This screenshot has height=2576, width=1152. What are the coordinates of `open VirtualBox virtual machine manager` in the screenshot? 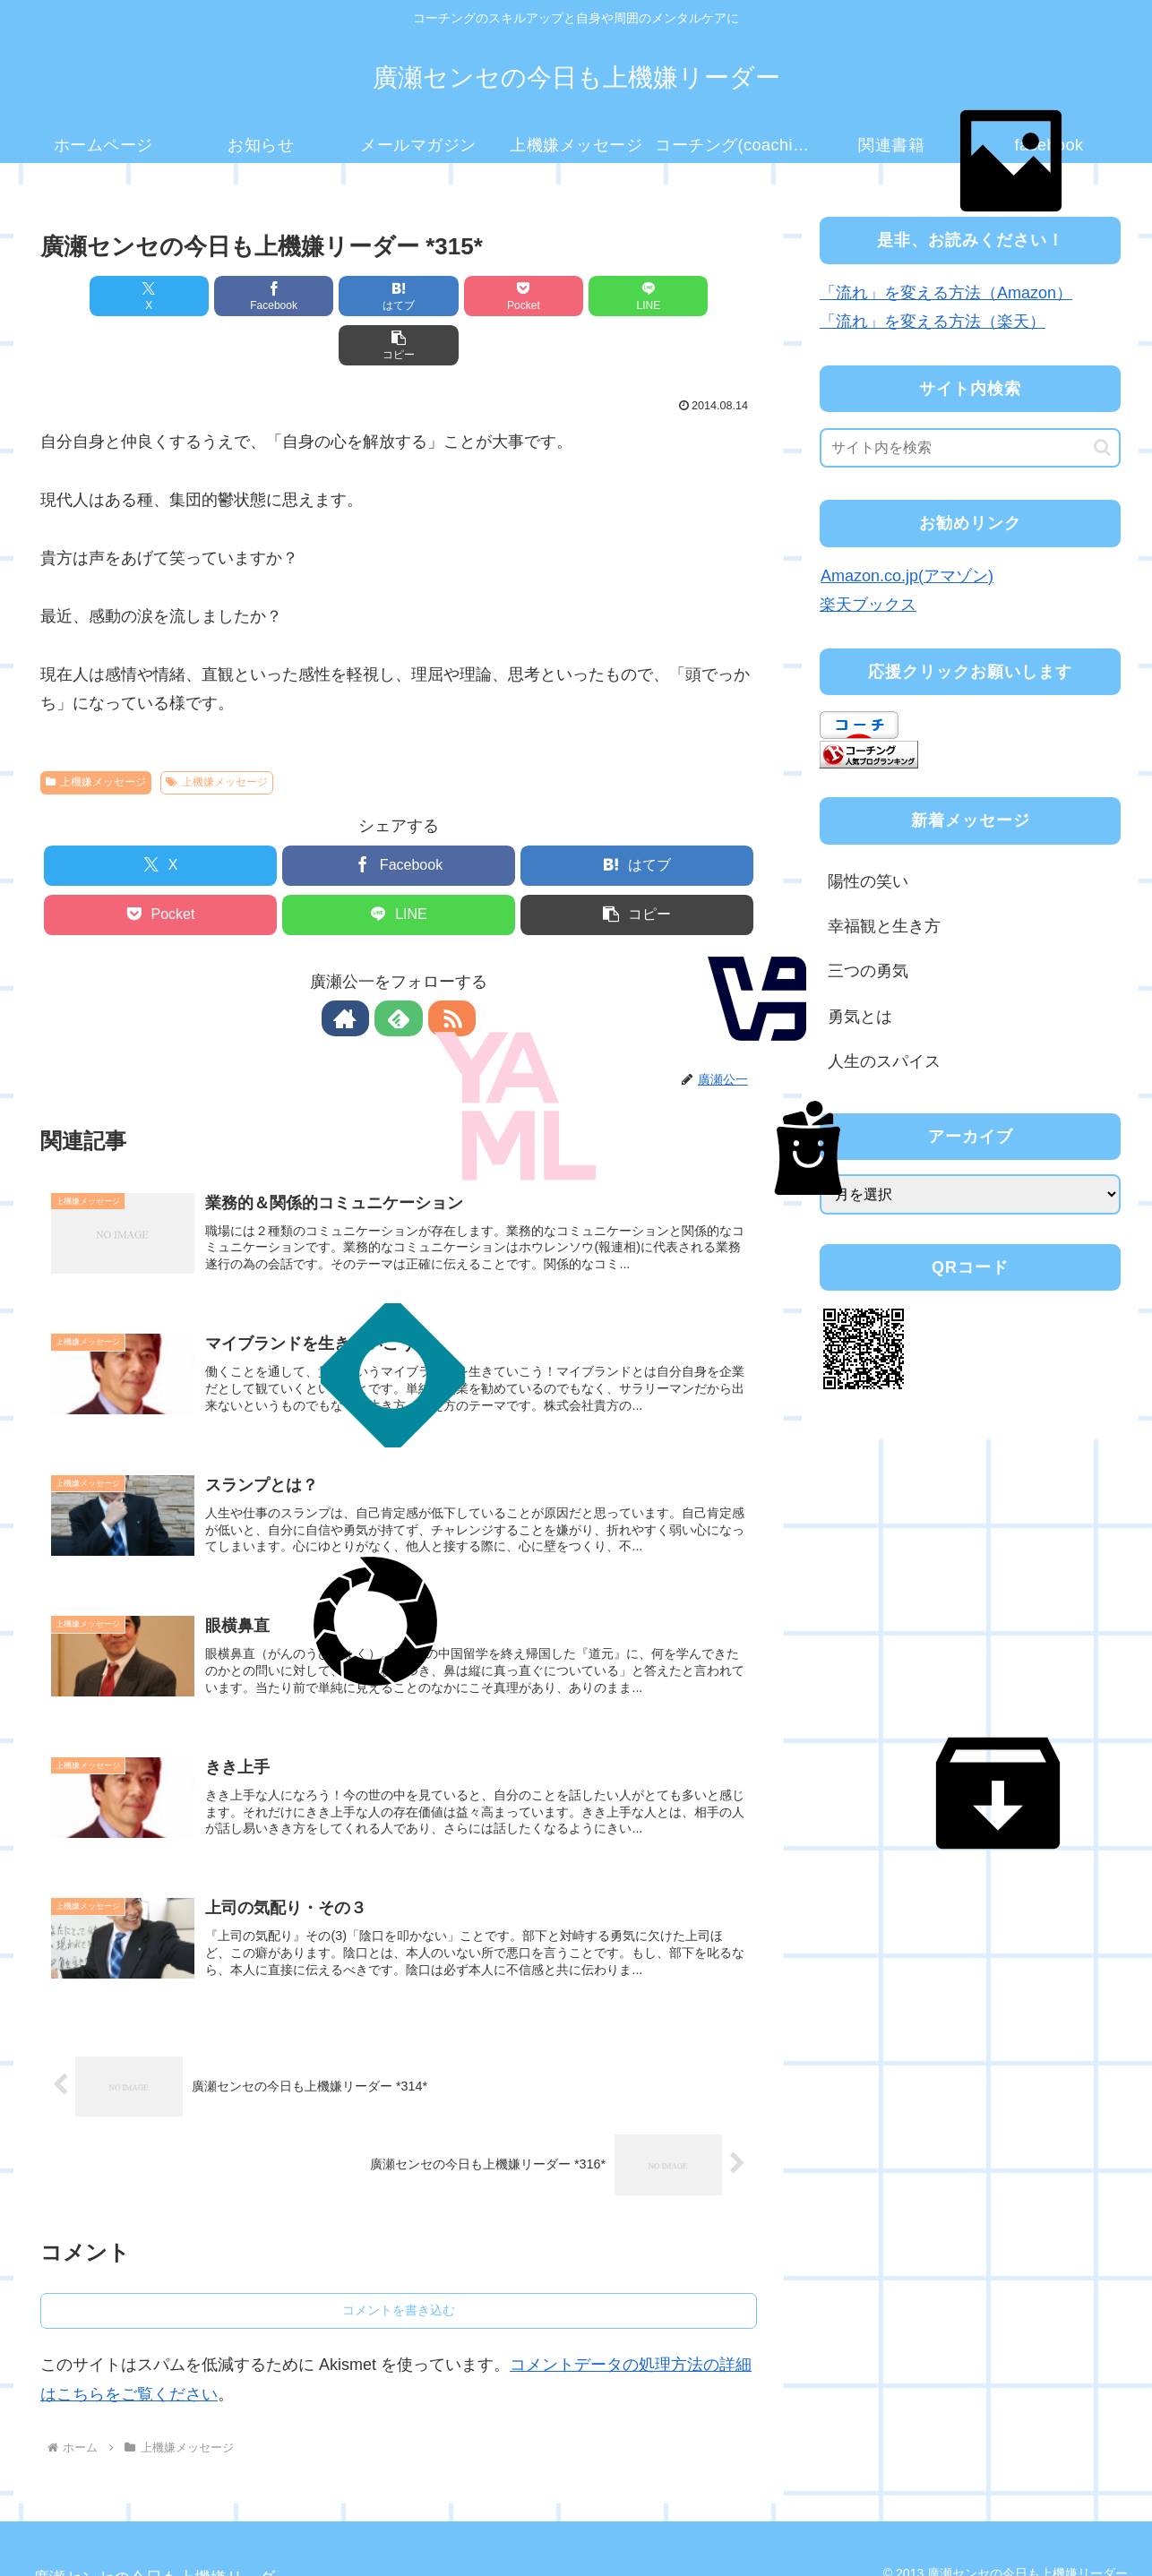 It's located at (757, 999).